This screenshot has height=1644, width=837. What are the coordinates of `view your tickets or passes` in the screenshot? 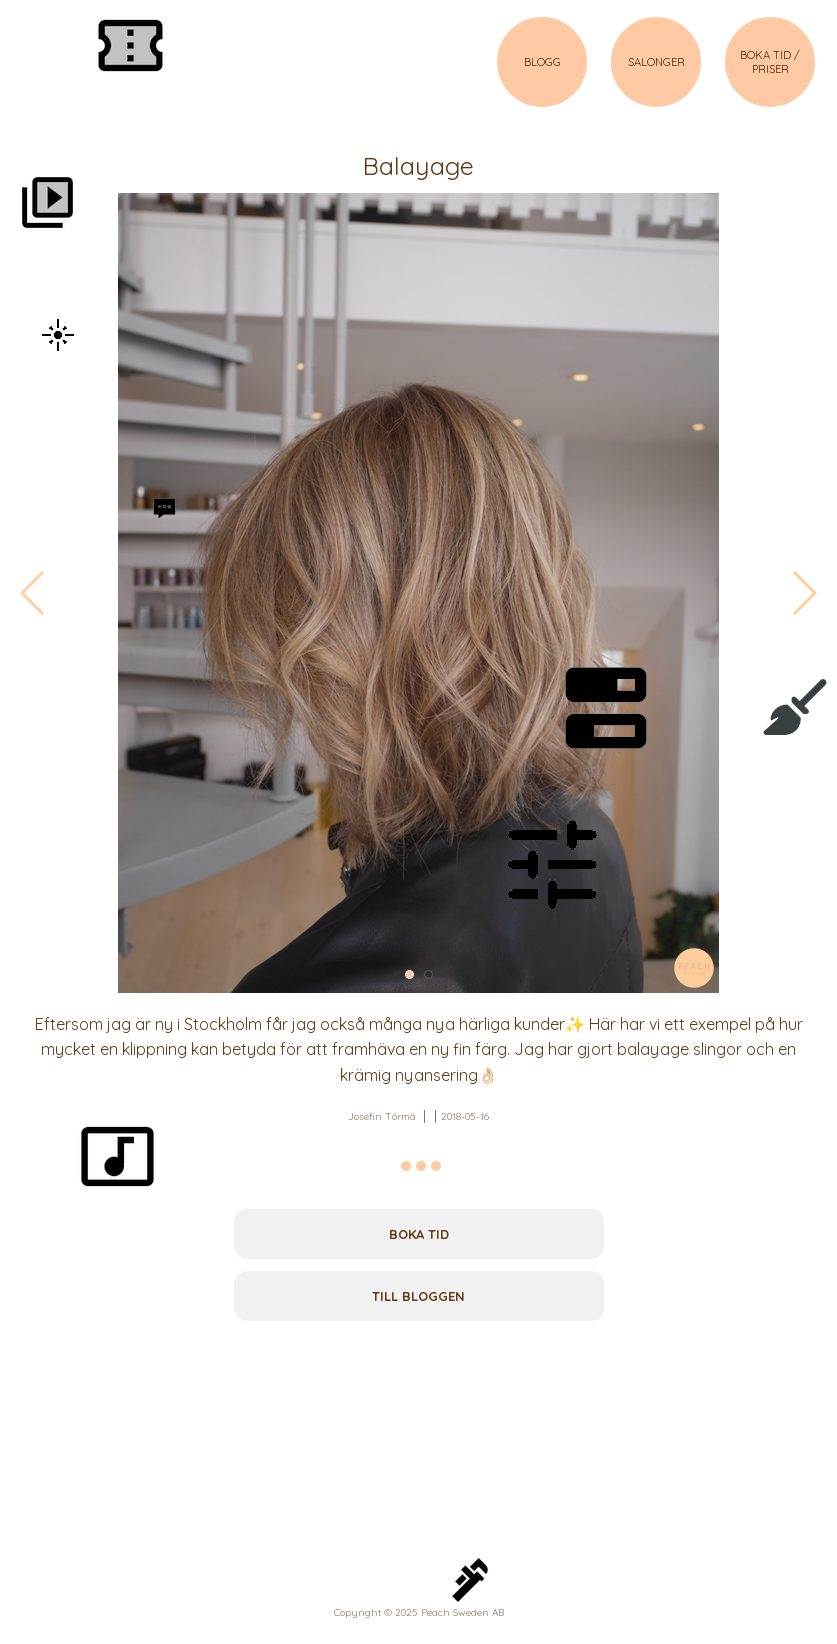 It's located at (130, 45).